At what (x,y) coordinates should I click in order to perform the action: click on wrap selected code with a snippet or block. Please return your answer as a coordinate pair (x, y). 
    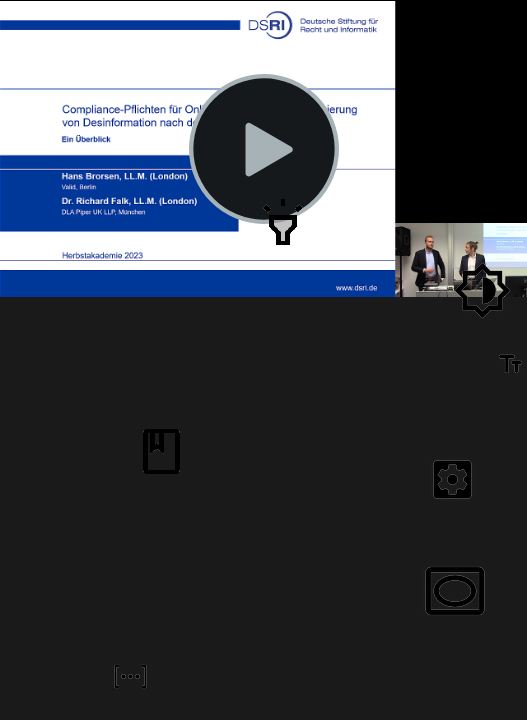
    Looking at the image, I should click on (130, 676).